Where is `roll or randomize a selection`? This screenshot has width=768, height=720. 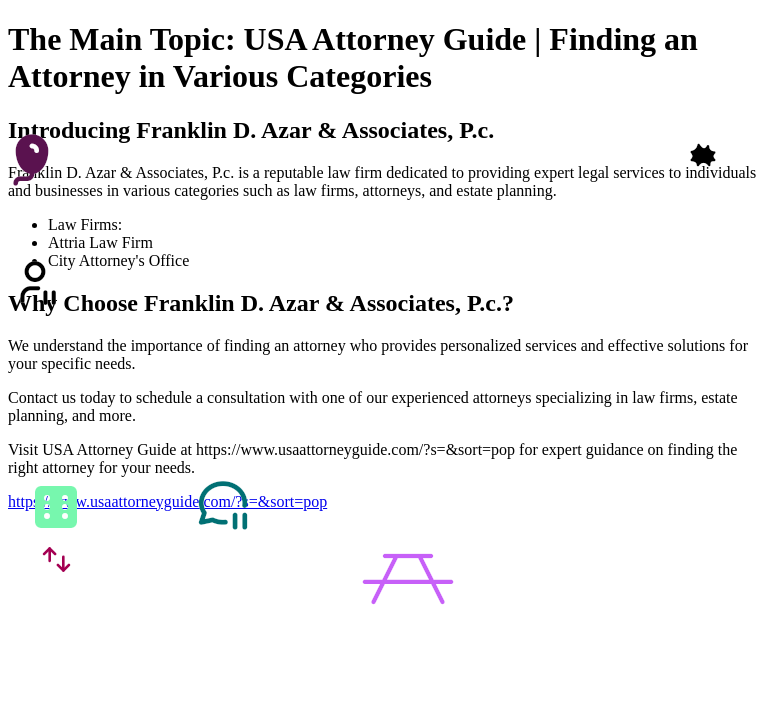
roll or randomize a selection is located at coordinates (56, 507).